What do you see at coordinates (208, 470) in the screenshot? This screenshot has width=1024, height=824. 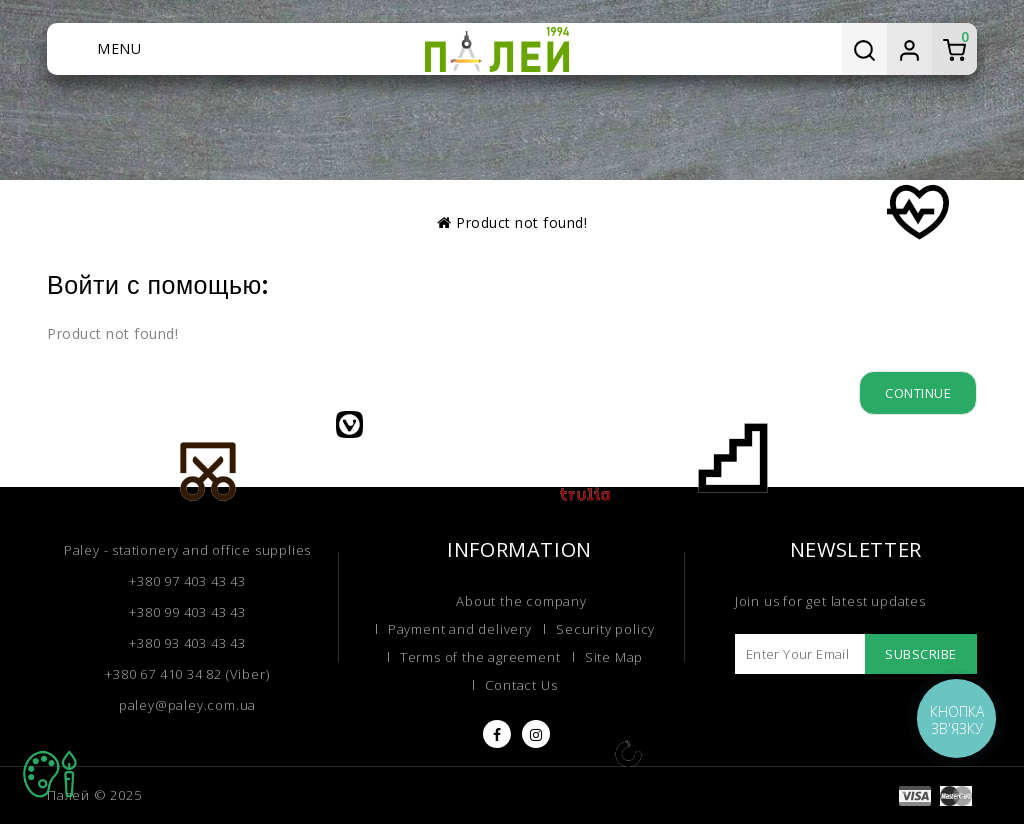 I see `capture a screenshot` at bounding box center [208, 470].